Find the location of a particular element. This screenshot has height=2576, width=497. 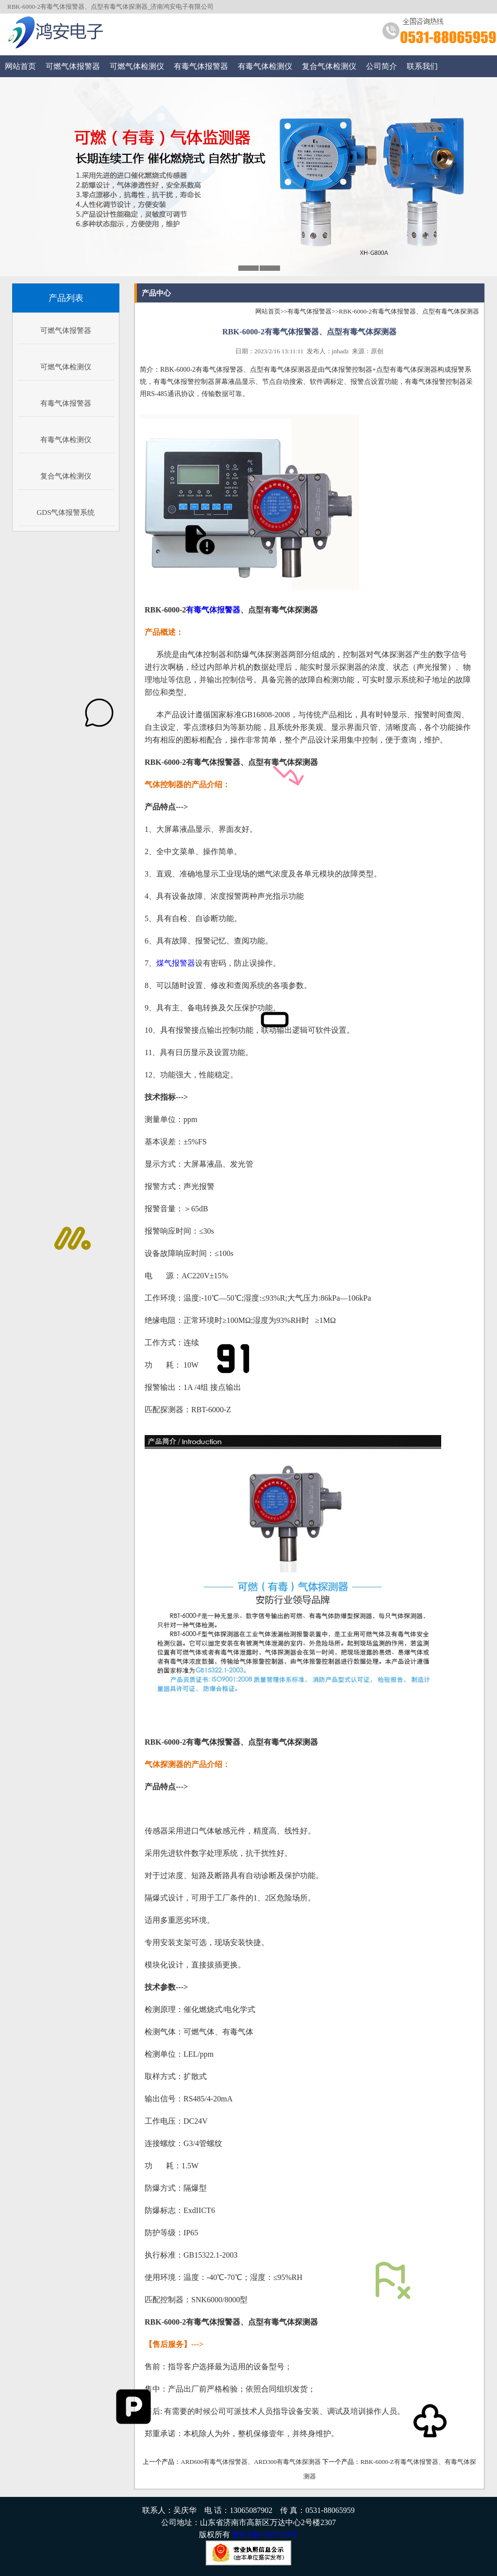

indicates 91 unread notifications or items is located at coordinates (234, 1358).